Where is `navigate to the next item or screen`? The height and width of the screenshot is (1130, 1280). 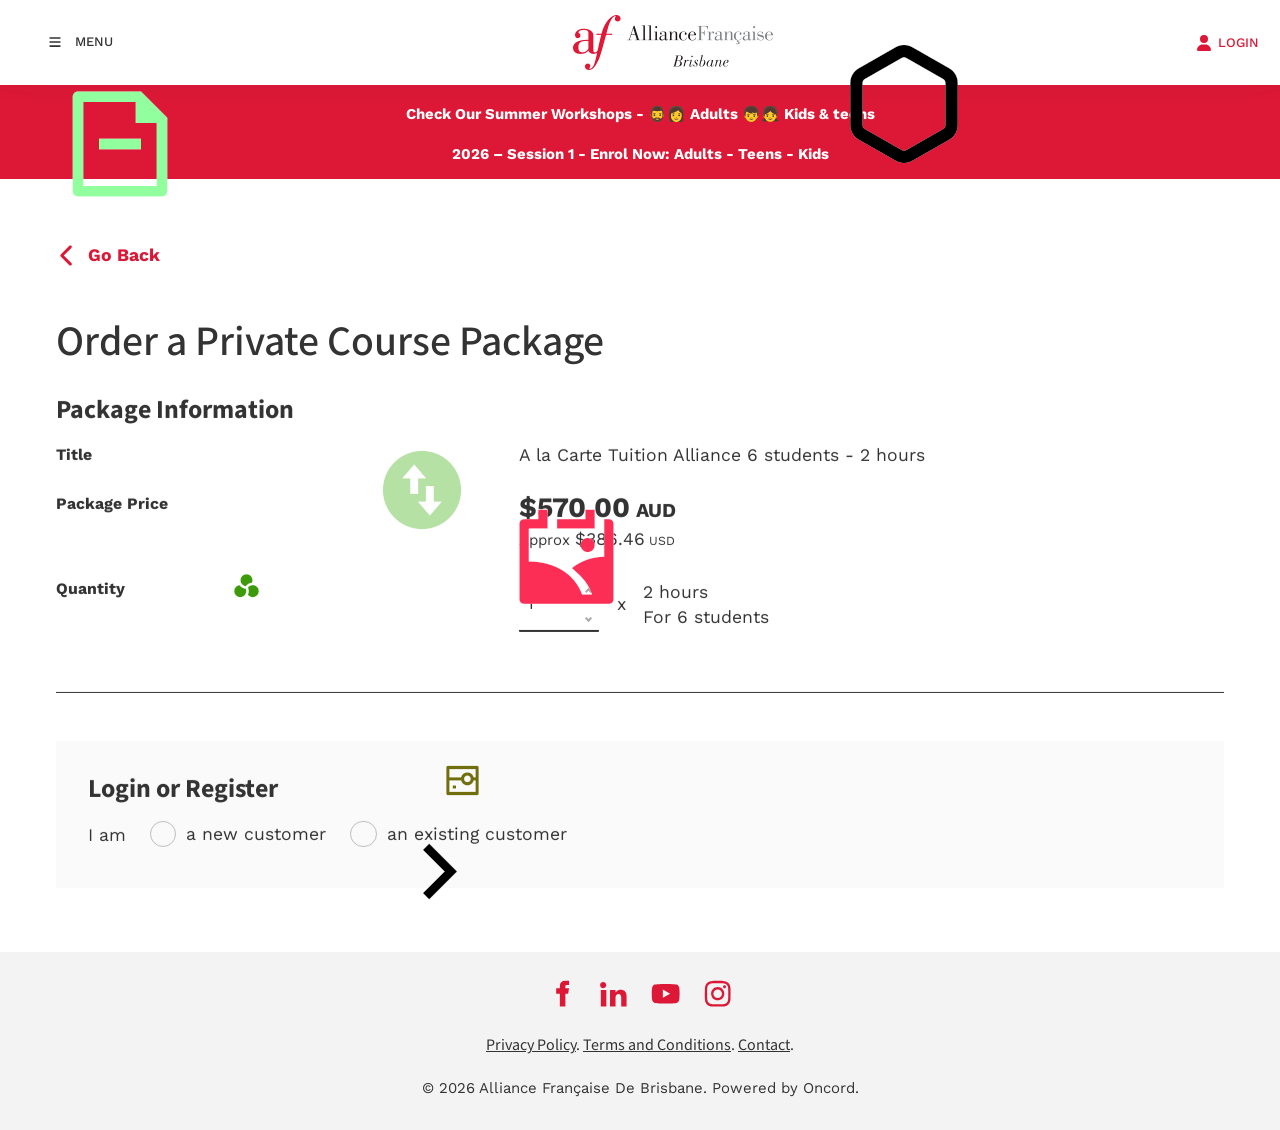
navigate to the next item or screen is located at coordinates (439, 871).